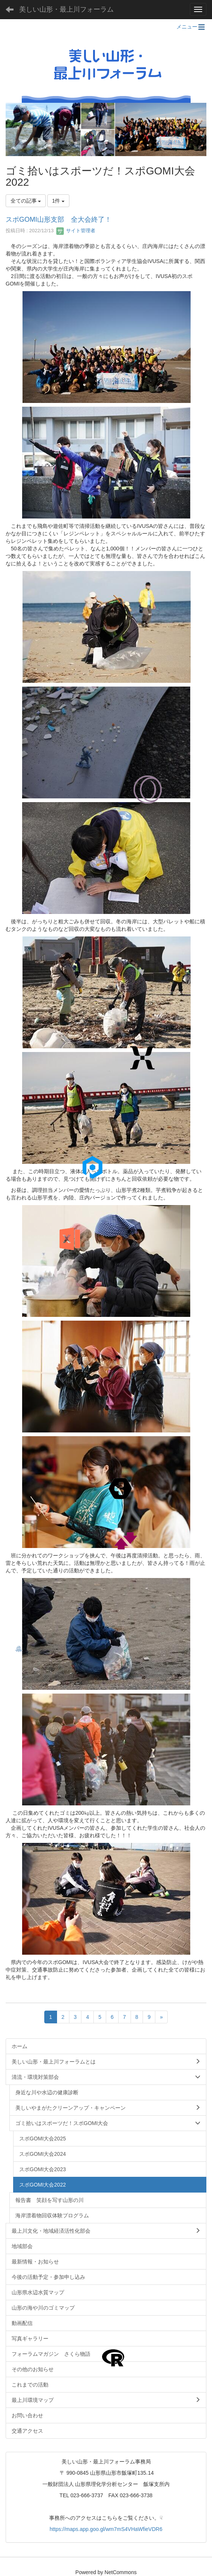  Describe the element at coordinates (142, 1058) in the screenshot. I see `mixpanel logo` at that location.